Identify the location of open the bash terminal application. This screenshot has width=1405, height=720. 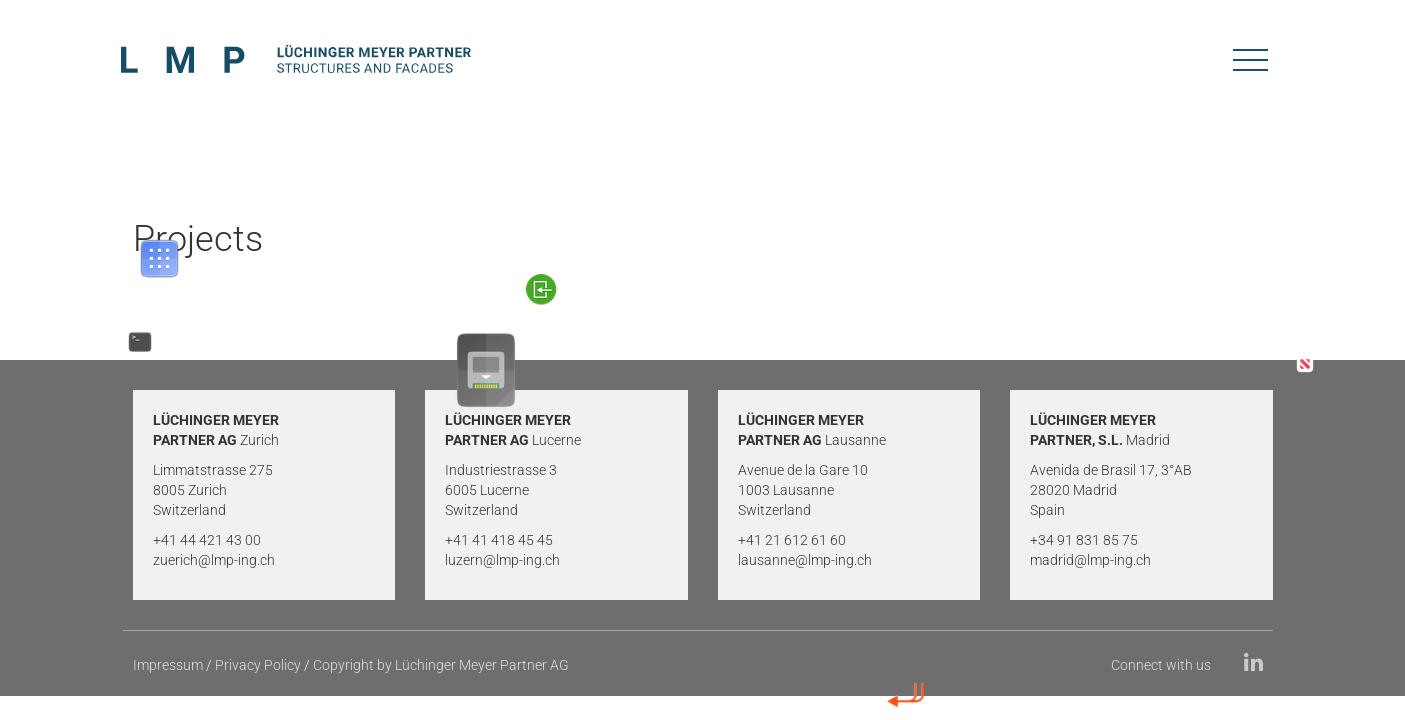
(140, 342).